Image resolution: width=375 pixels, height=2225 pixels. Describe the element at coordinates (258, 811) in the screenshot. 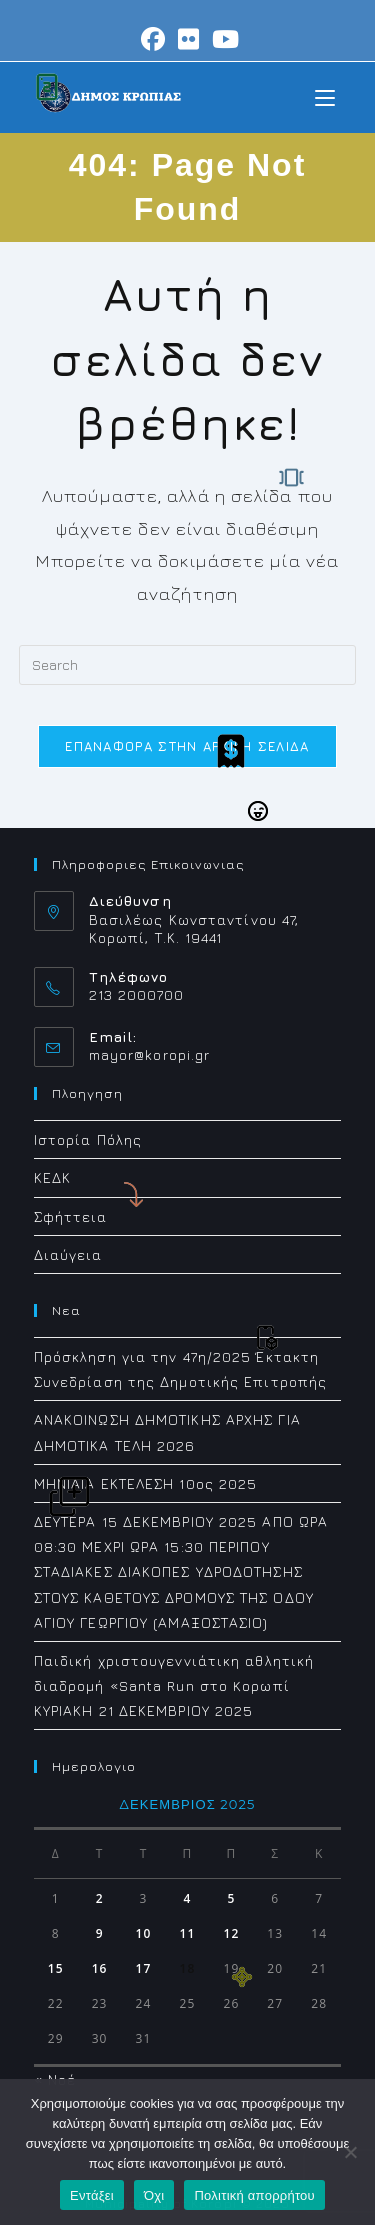

I see `add a playful or silly reaction` at that location.